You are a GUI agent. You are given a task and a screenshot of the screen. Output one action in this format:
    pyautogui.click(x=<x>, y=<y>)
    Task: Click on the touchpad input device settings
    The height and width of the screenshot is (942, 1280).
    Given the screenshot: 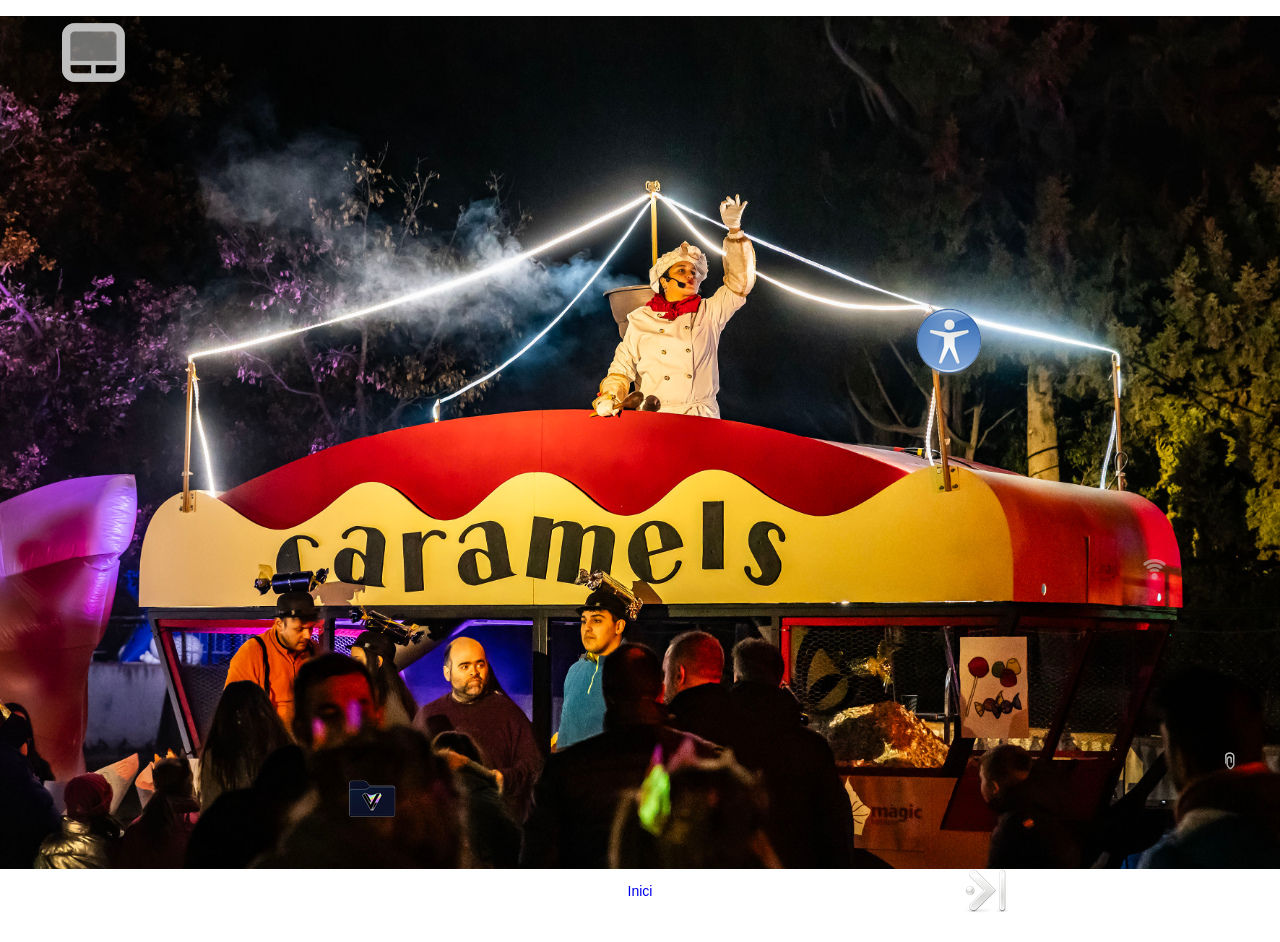 What is the action you would take?
    pyautogui.click(x=95, y=52)
    